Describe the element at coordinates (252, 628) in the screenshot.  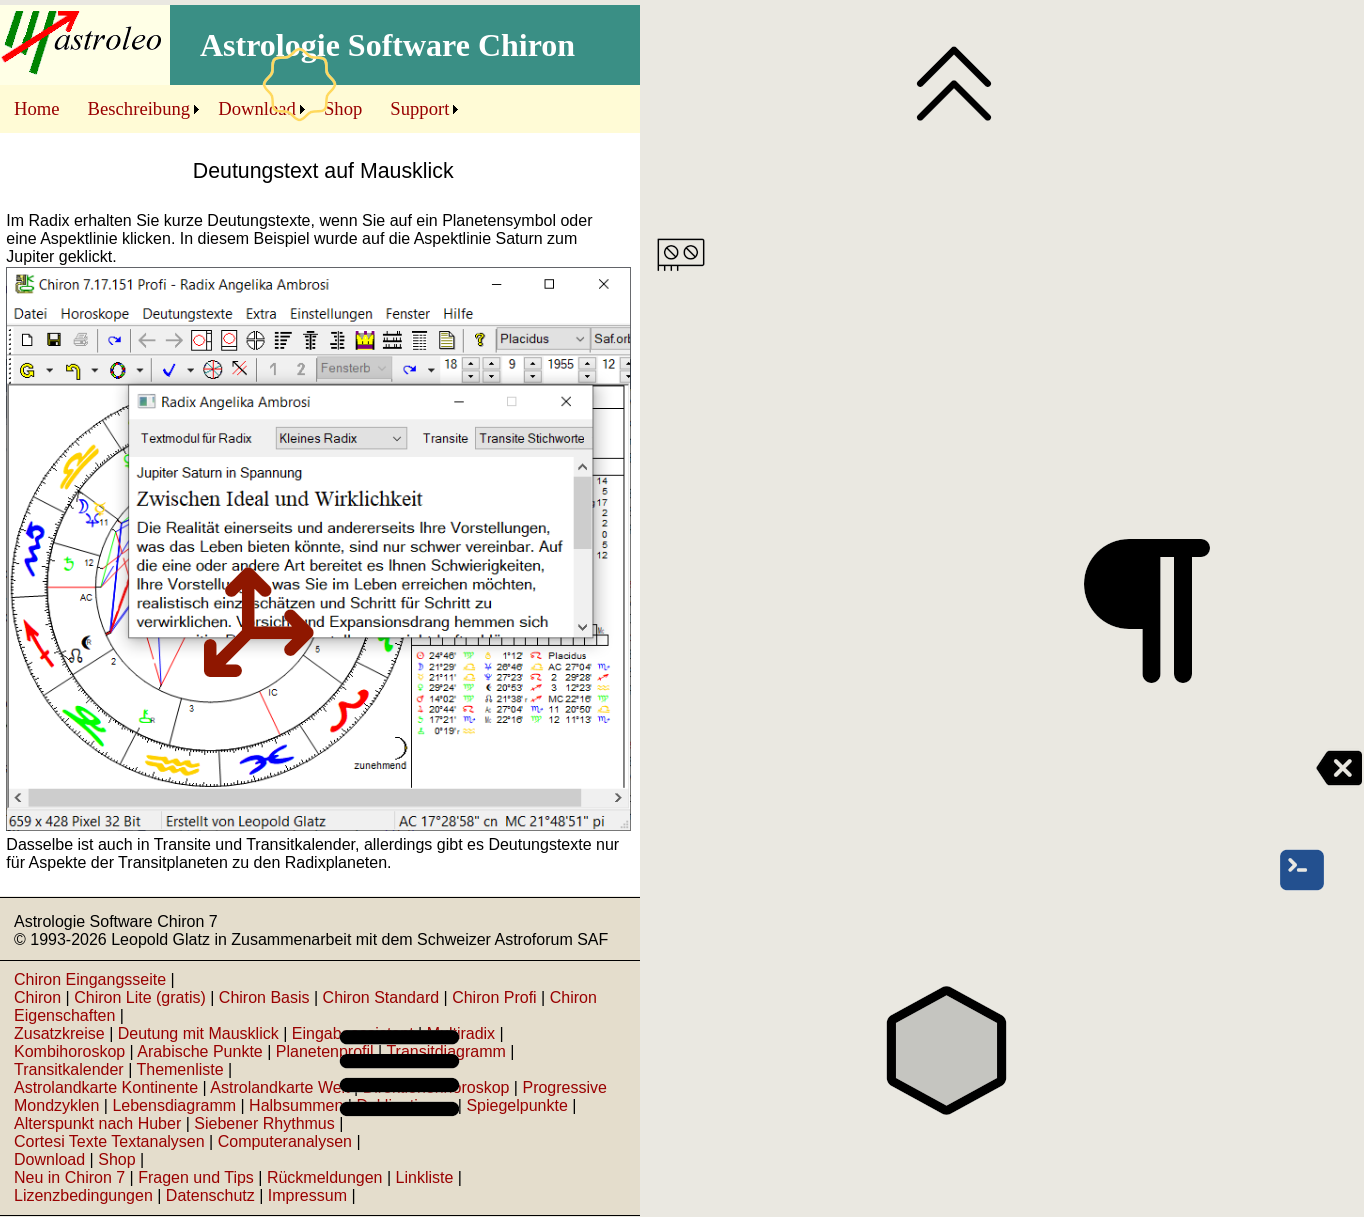
I see `access 3D vector or axis controls` at that location.